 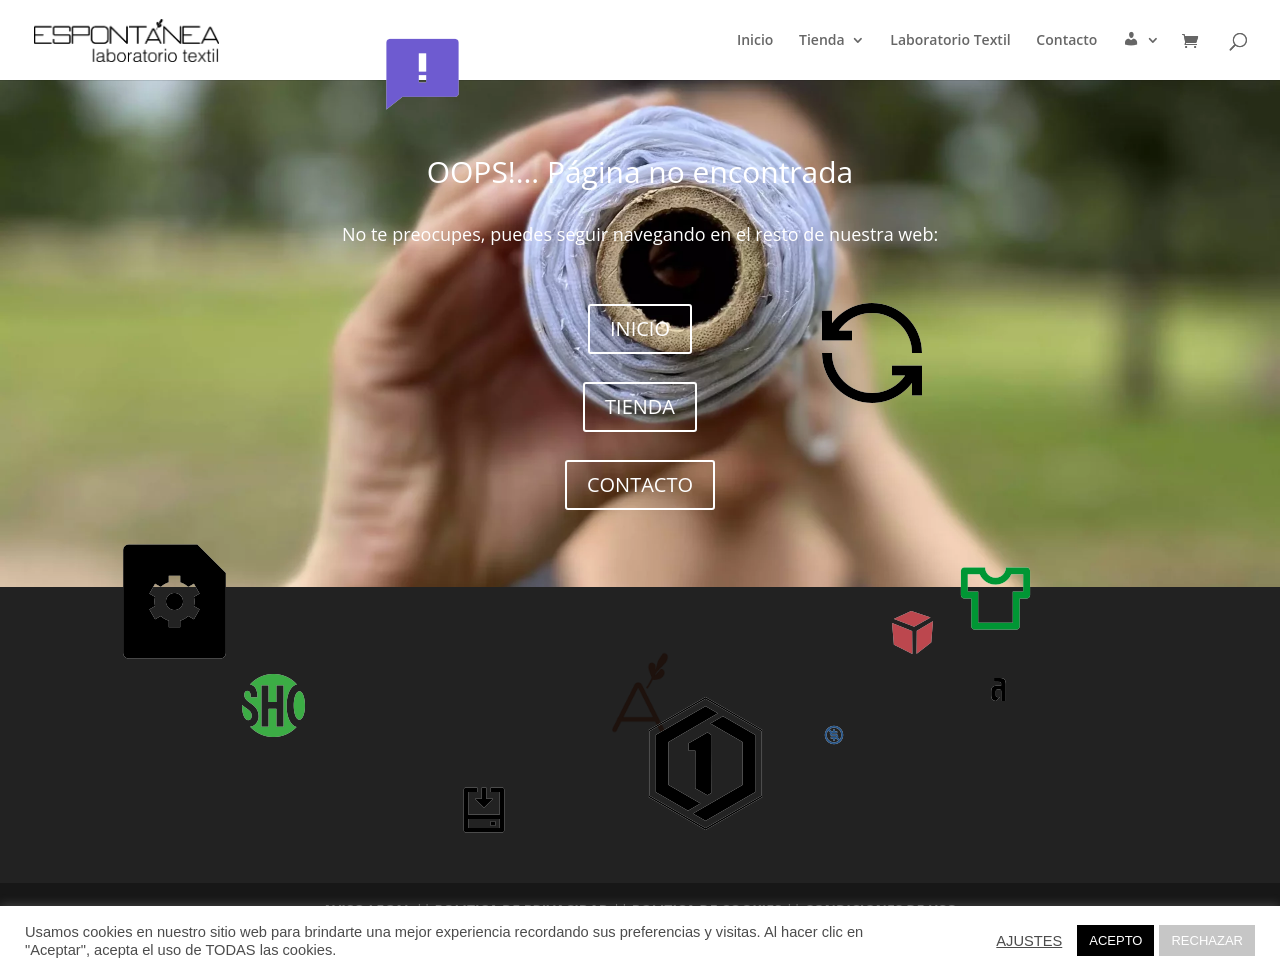 What do you see at coordinates (705, 763) in the screenshot?
I see `open 1Panel server management dashboard` at bounding box center [705, 763].